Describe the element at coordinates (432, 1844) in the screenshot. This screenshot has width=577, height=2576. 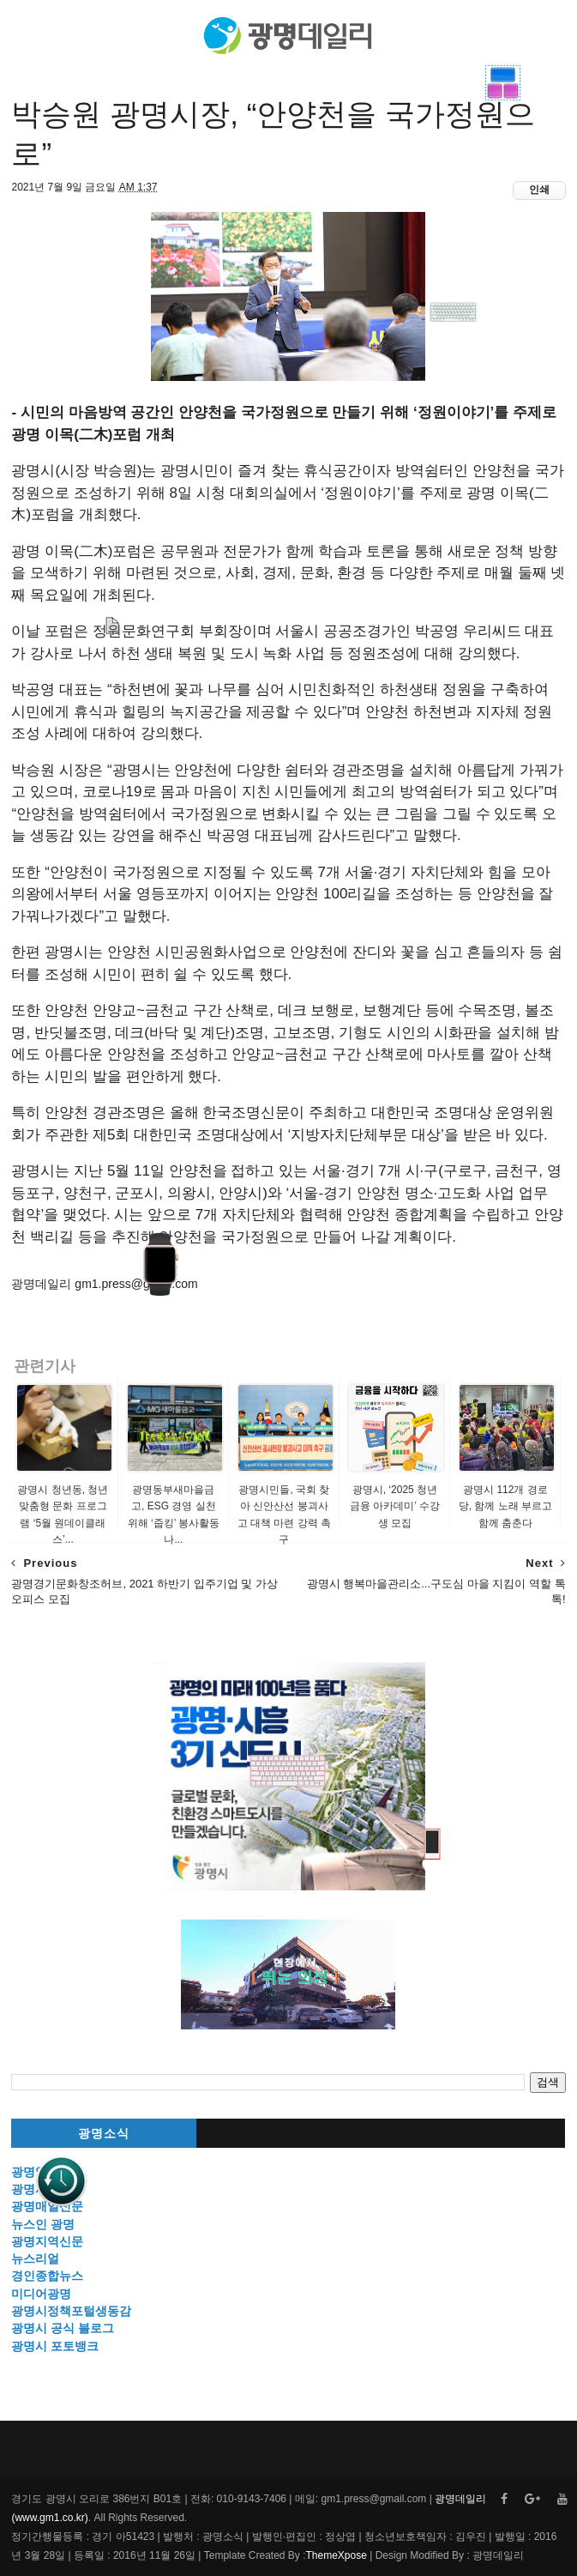
I see `iPod nano device in red` at that location.